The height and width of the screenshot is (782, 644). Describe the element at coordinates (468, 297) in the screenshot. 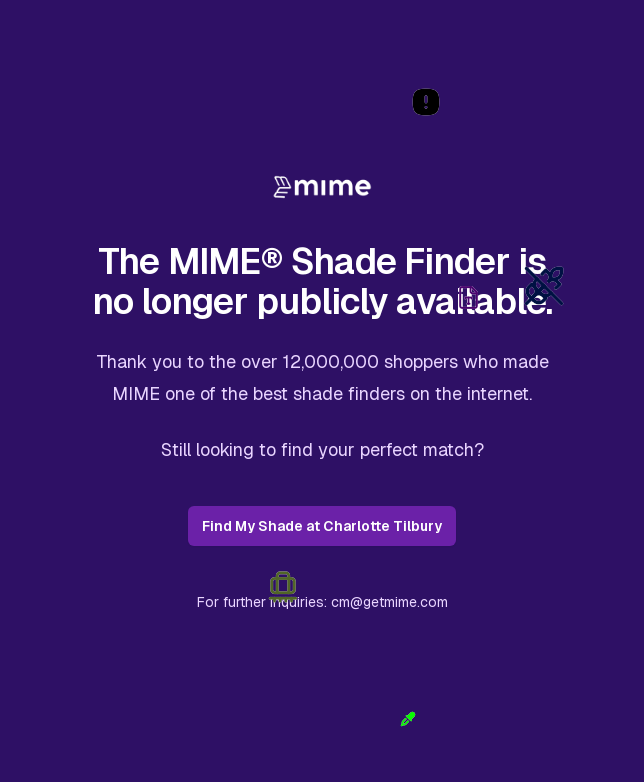

I see `view text or document file type` at that location.